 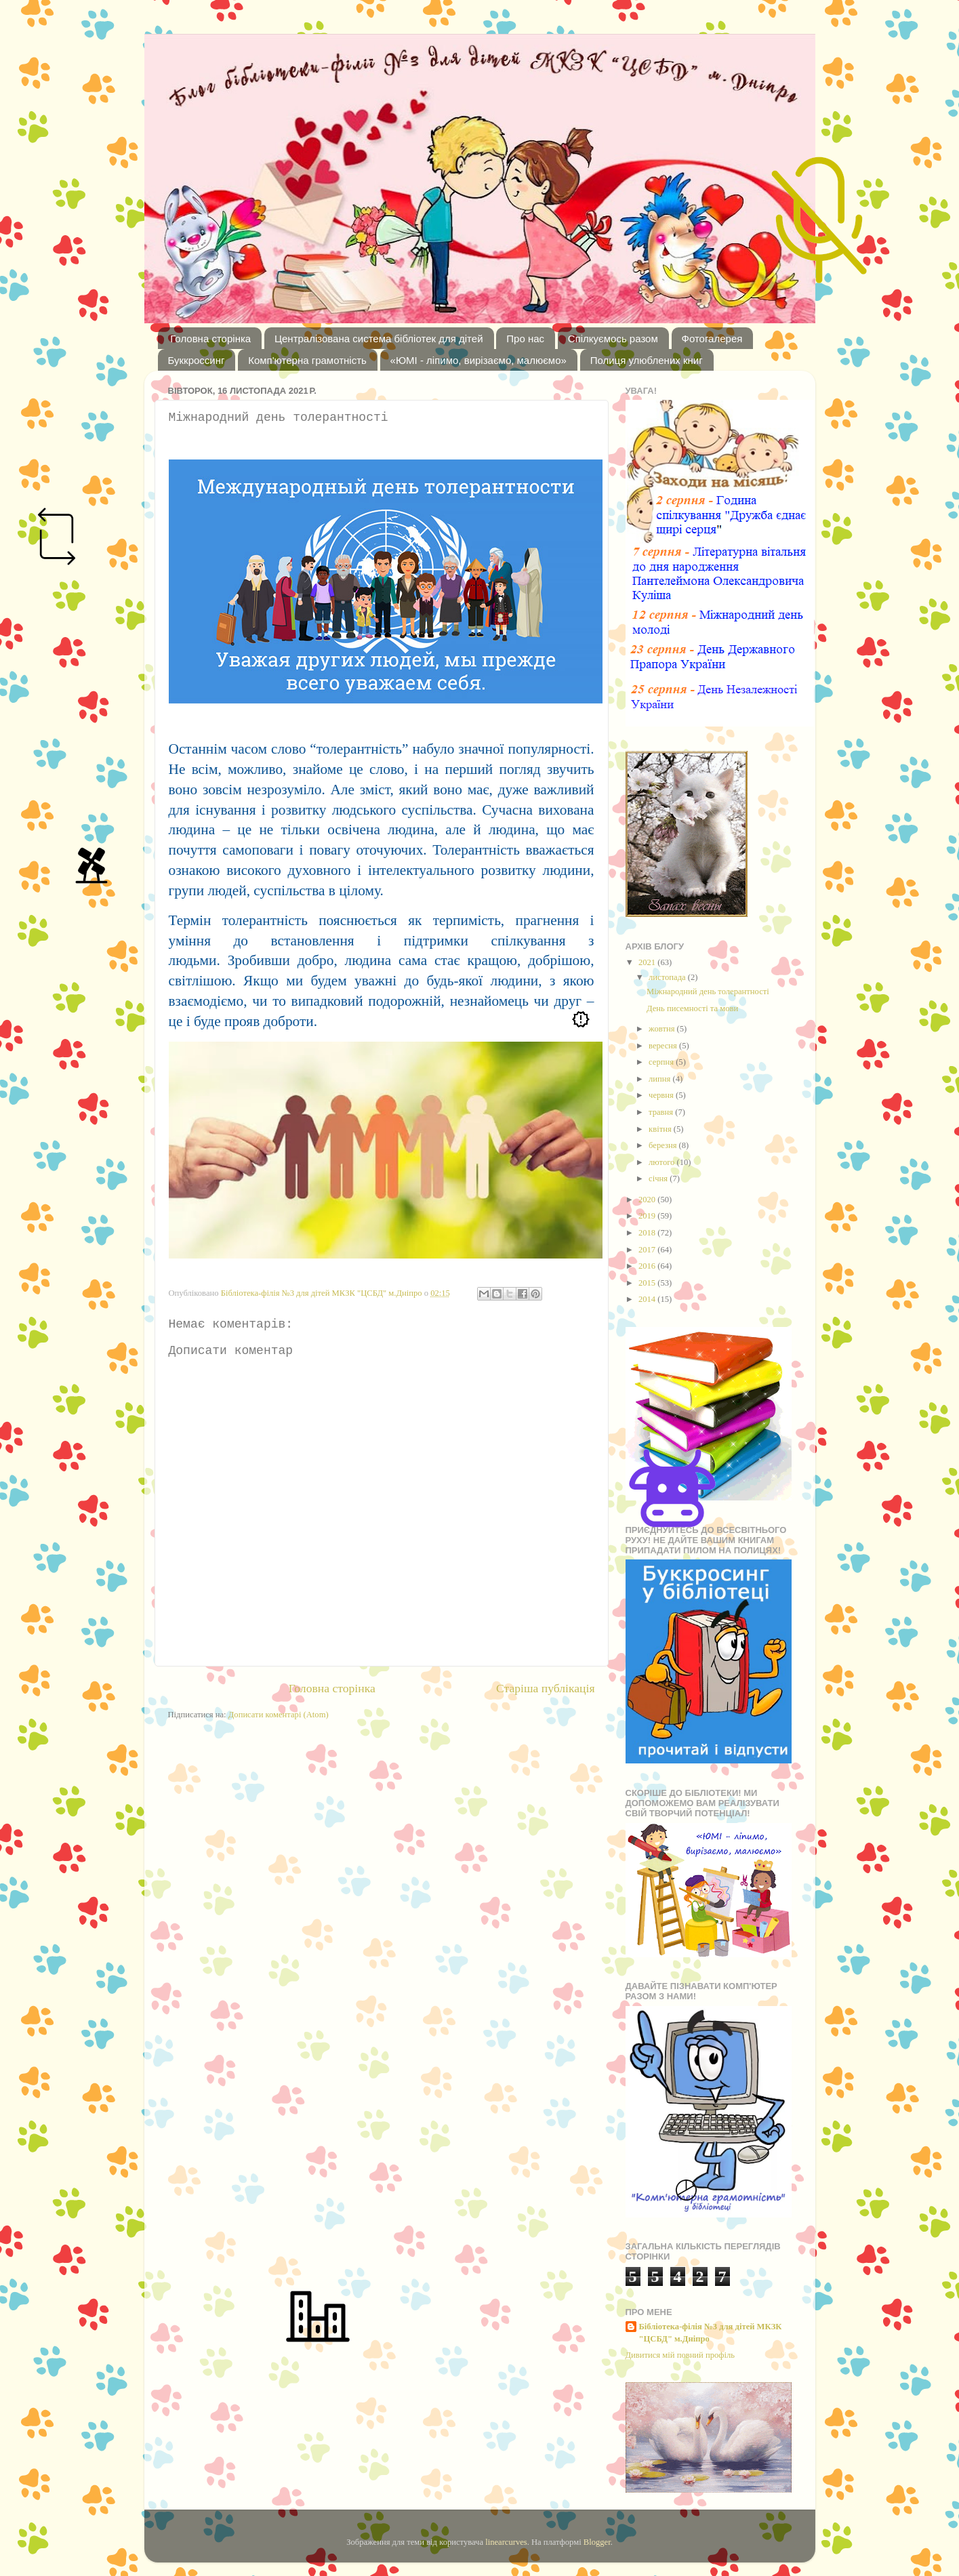 I want to click on indicates dairy or farm-related content, so click(x=672, y=1490).